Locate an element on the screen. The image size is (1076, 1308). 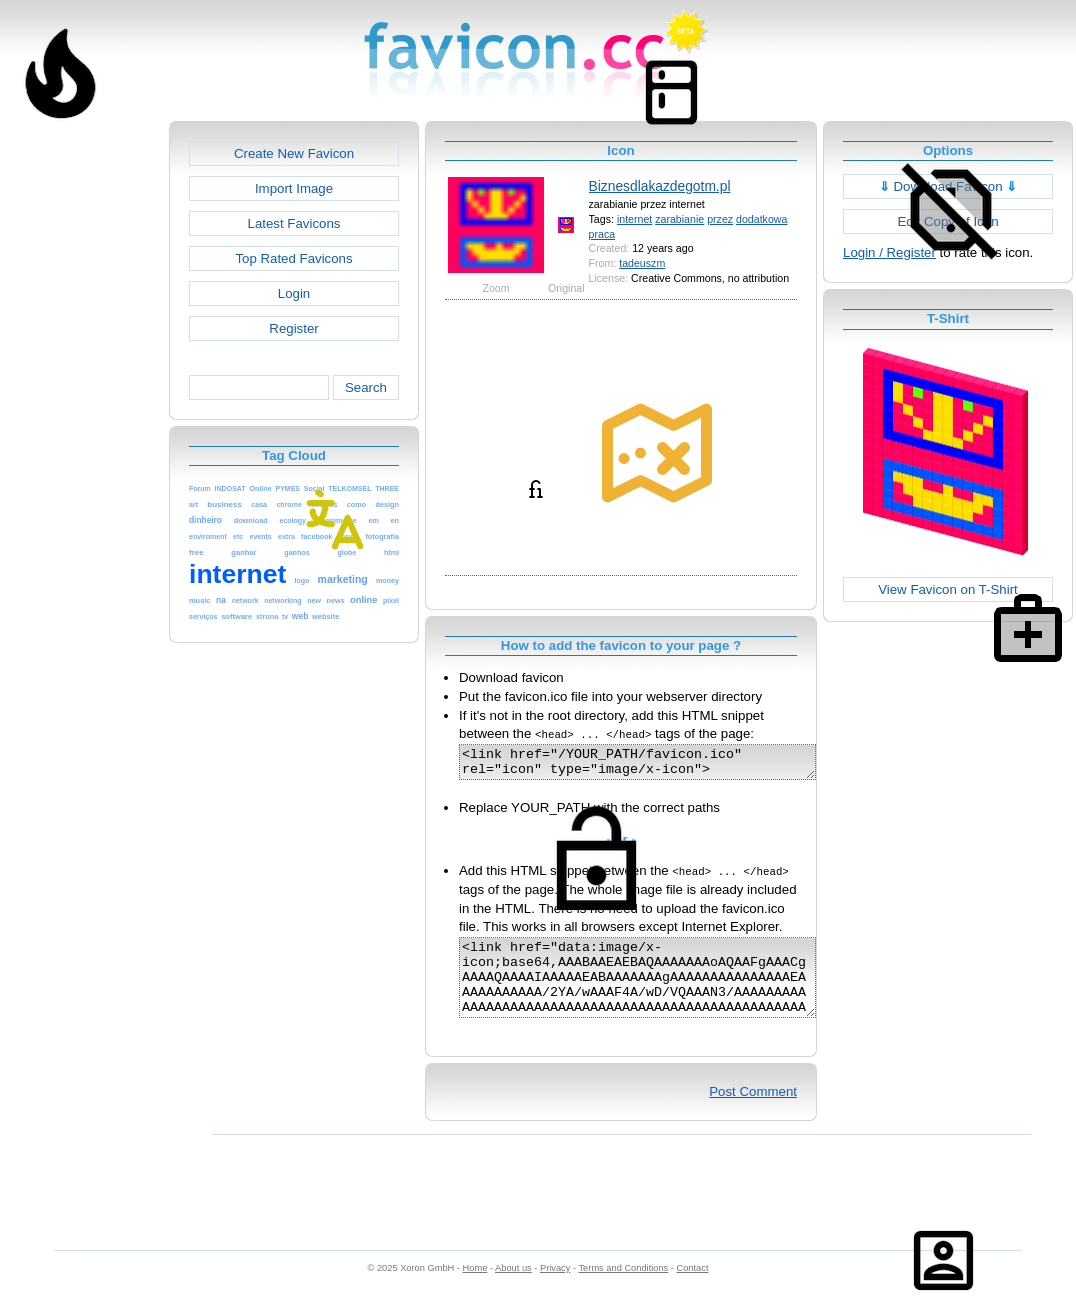
access medical services or healthcare information is located at coordinates (1028, 628).